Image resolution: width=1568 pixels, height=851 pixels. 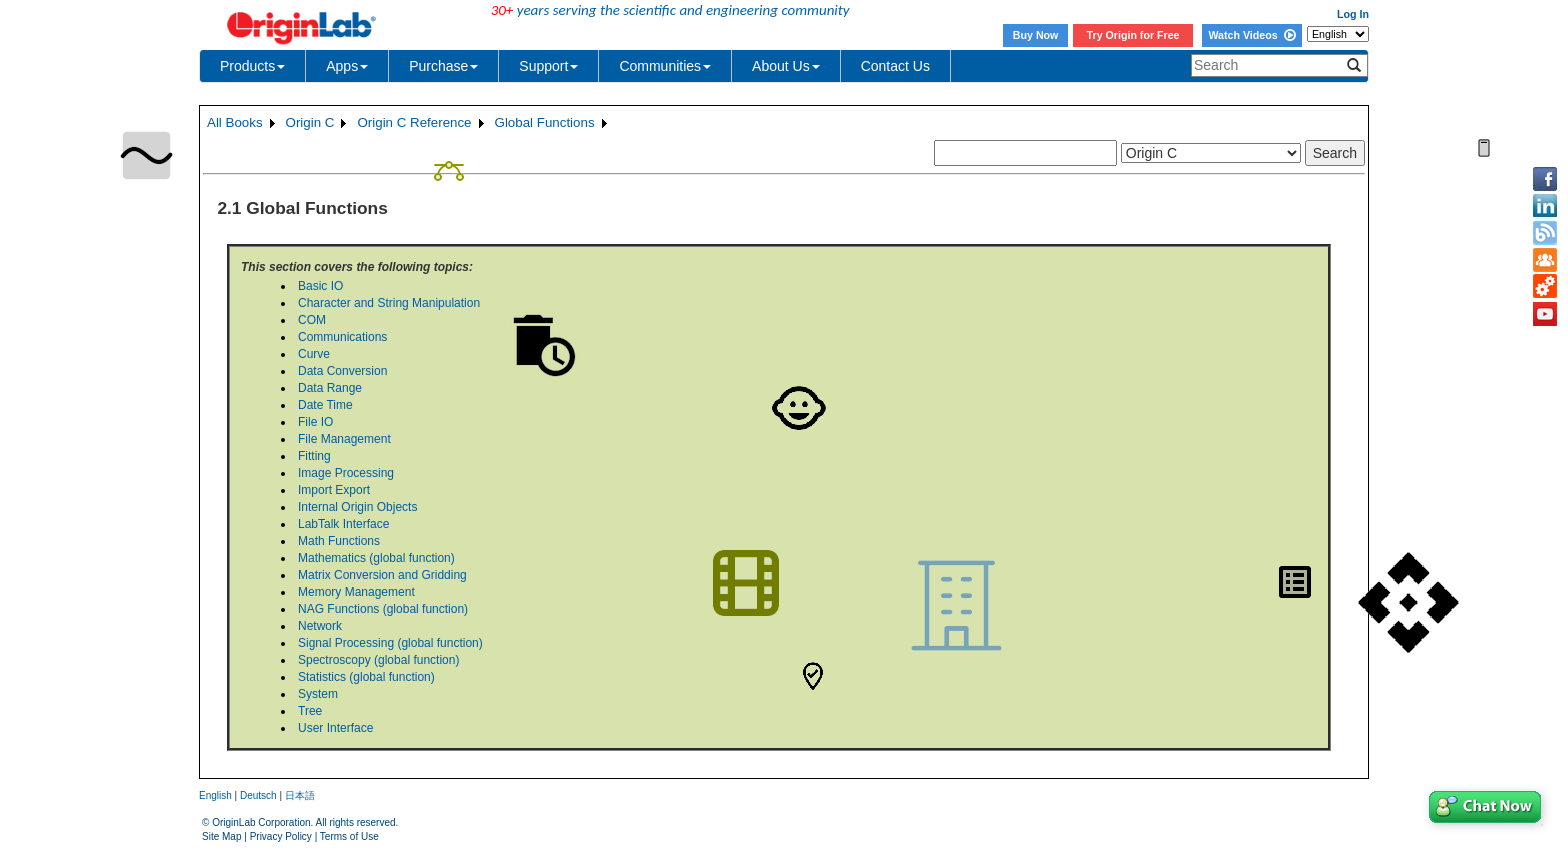 I want to click on access API settings or configuration, so click(x=1408, y=602).